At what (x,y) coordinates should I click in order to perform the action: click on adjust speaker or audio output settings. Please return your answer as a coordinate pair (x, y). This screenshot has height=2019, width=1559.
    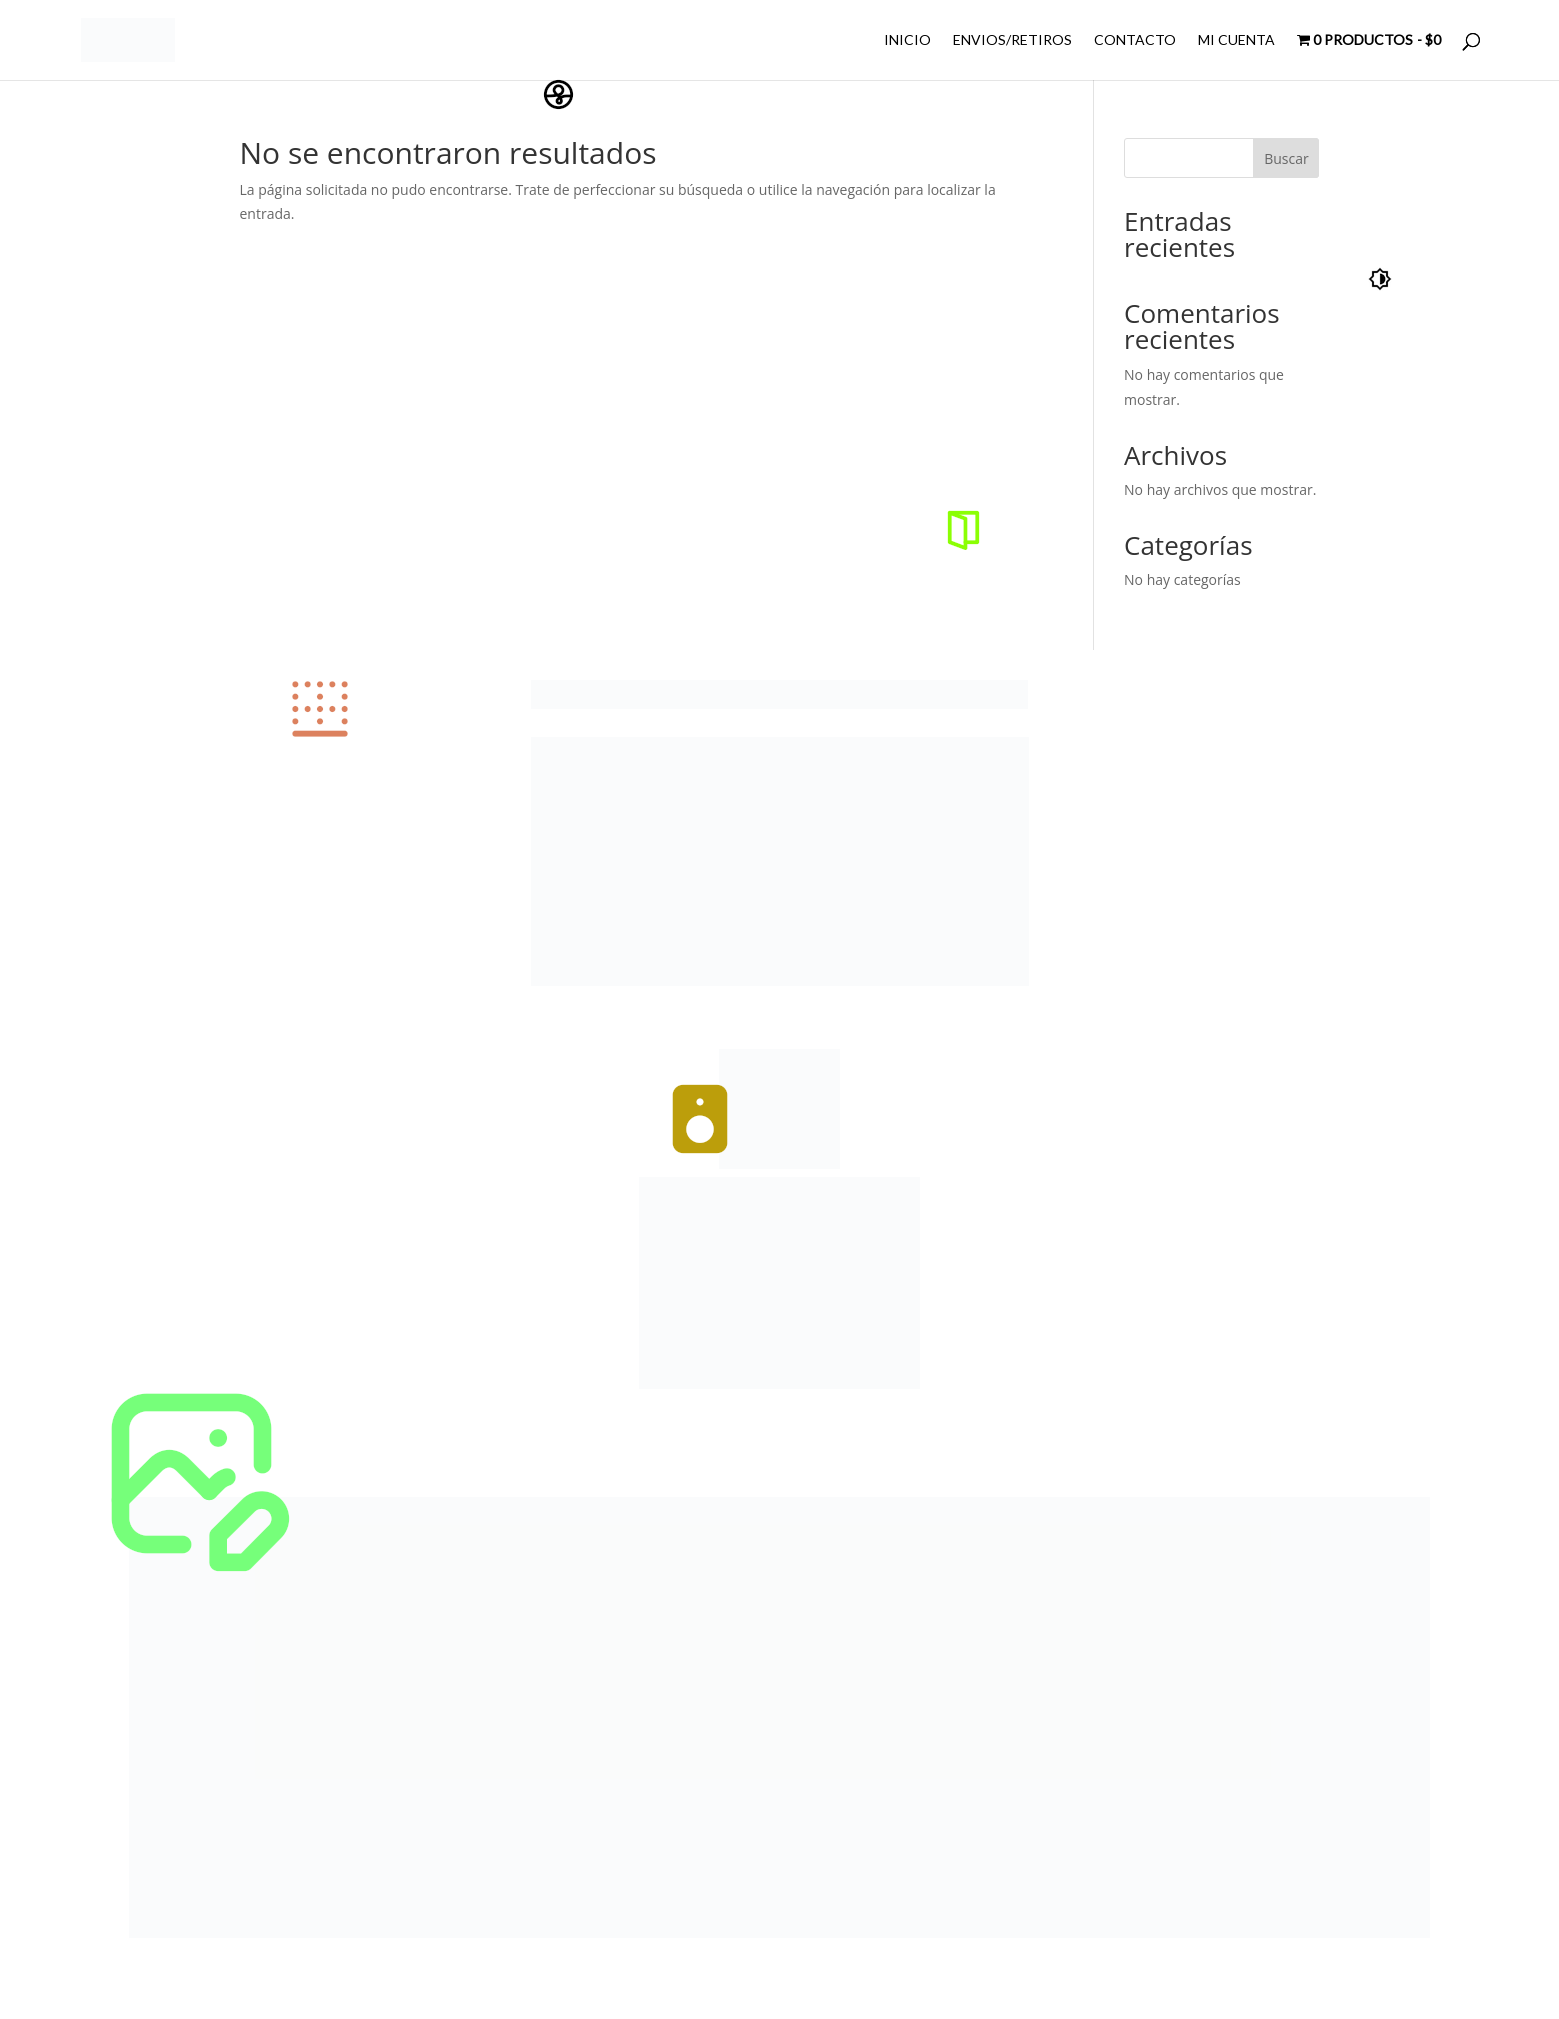
    Looking at the image, I should click on (700, 1119).